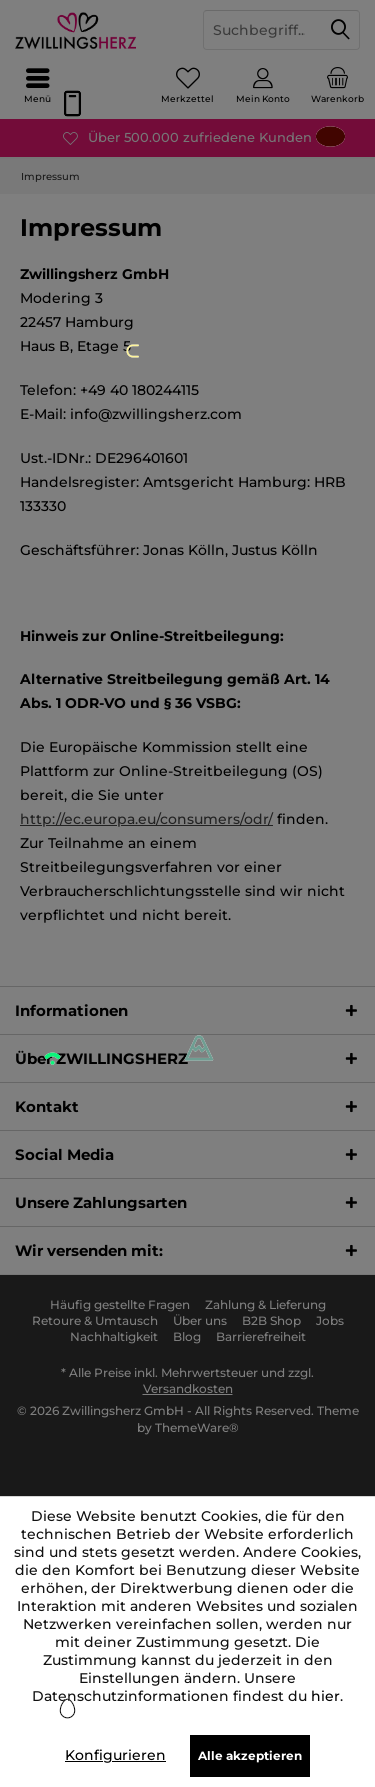  I want to click on indicates weak or limited wifi signal strength, so click(52, 1050).